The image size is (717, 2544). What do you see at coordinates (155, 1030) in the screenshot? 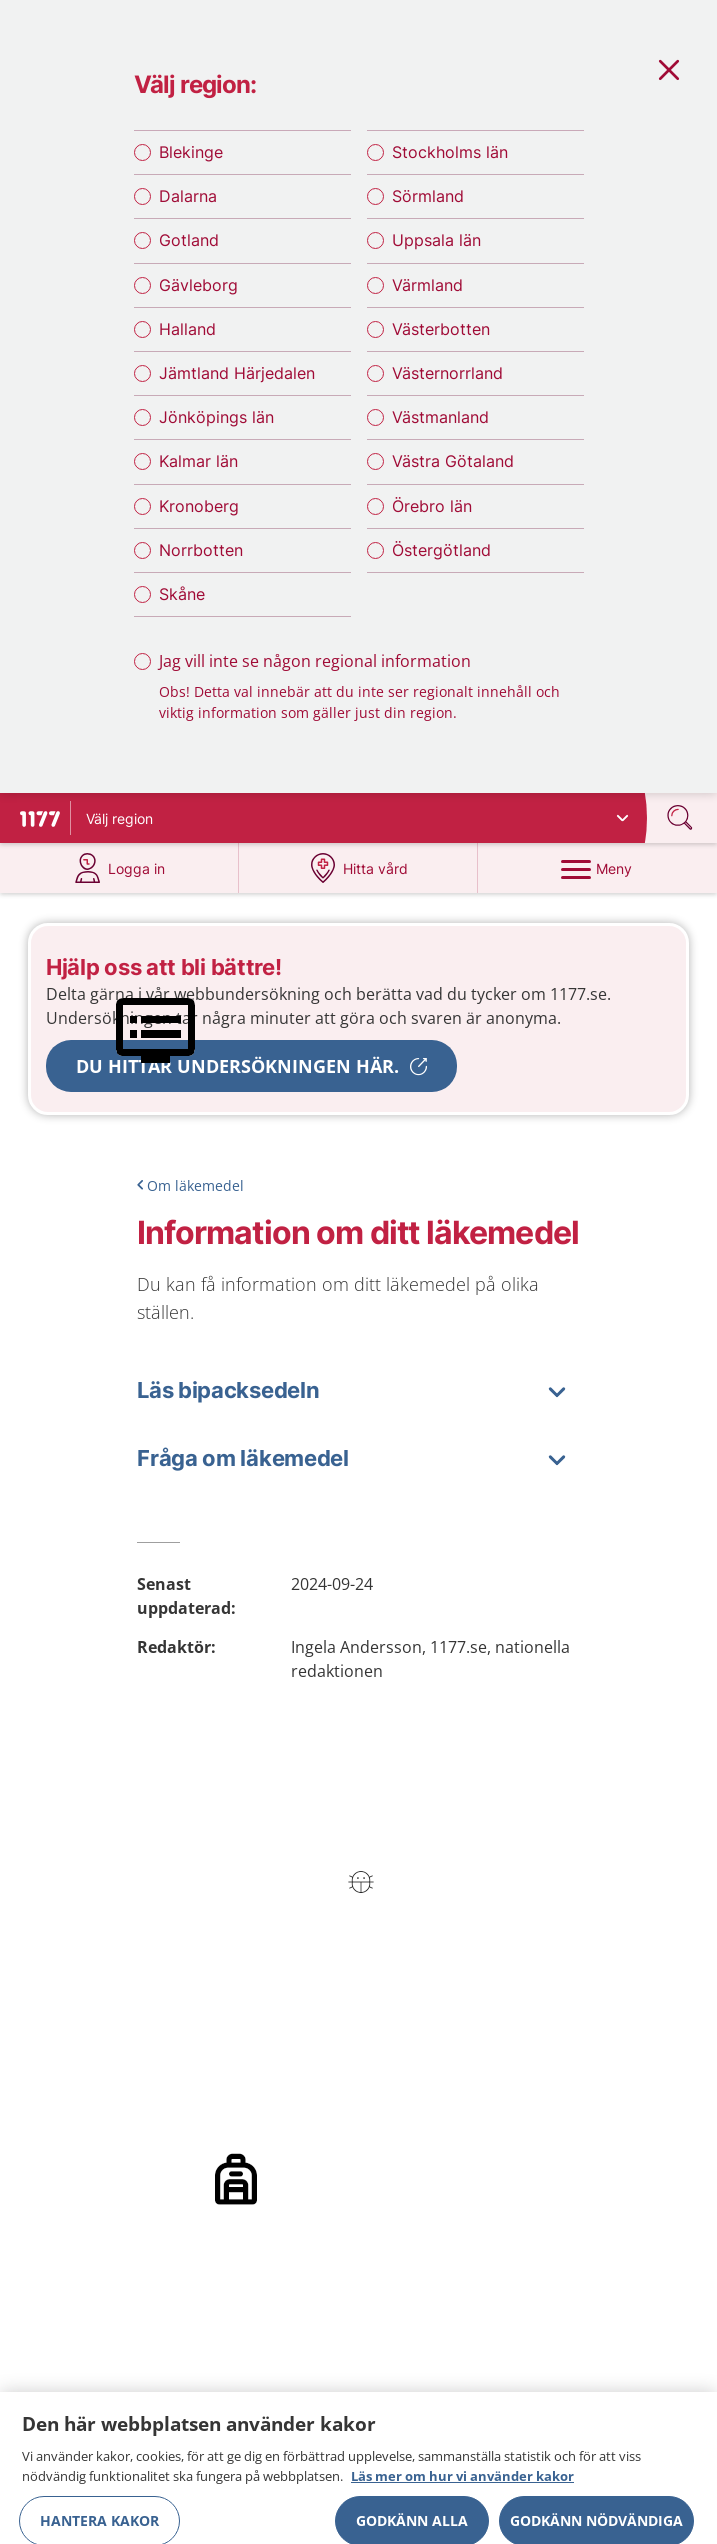
I see `access DVR or recorded content` at bounding box center [155, 1030].